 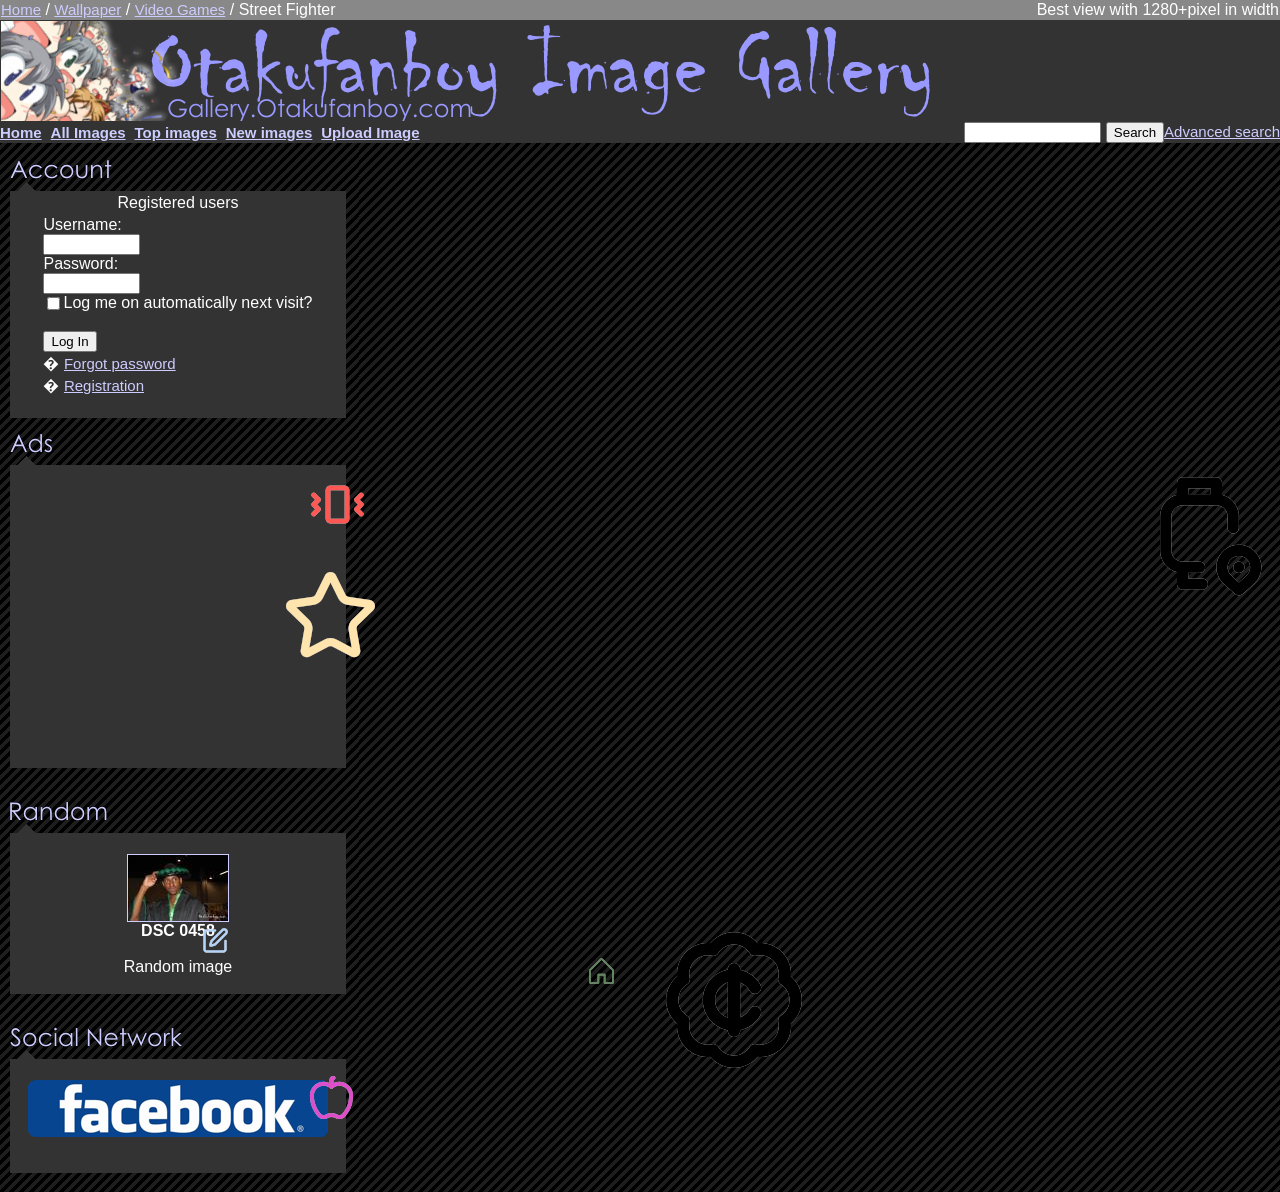 What do you see at coordinates (215, 941) in the screenshot?
I see `compose a new post or message` at bounding box center [215, 941].